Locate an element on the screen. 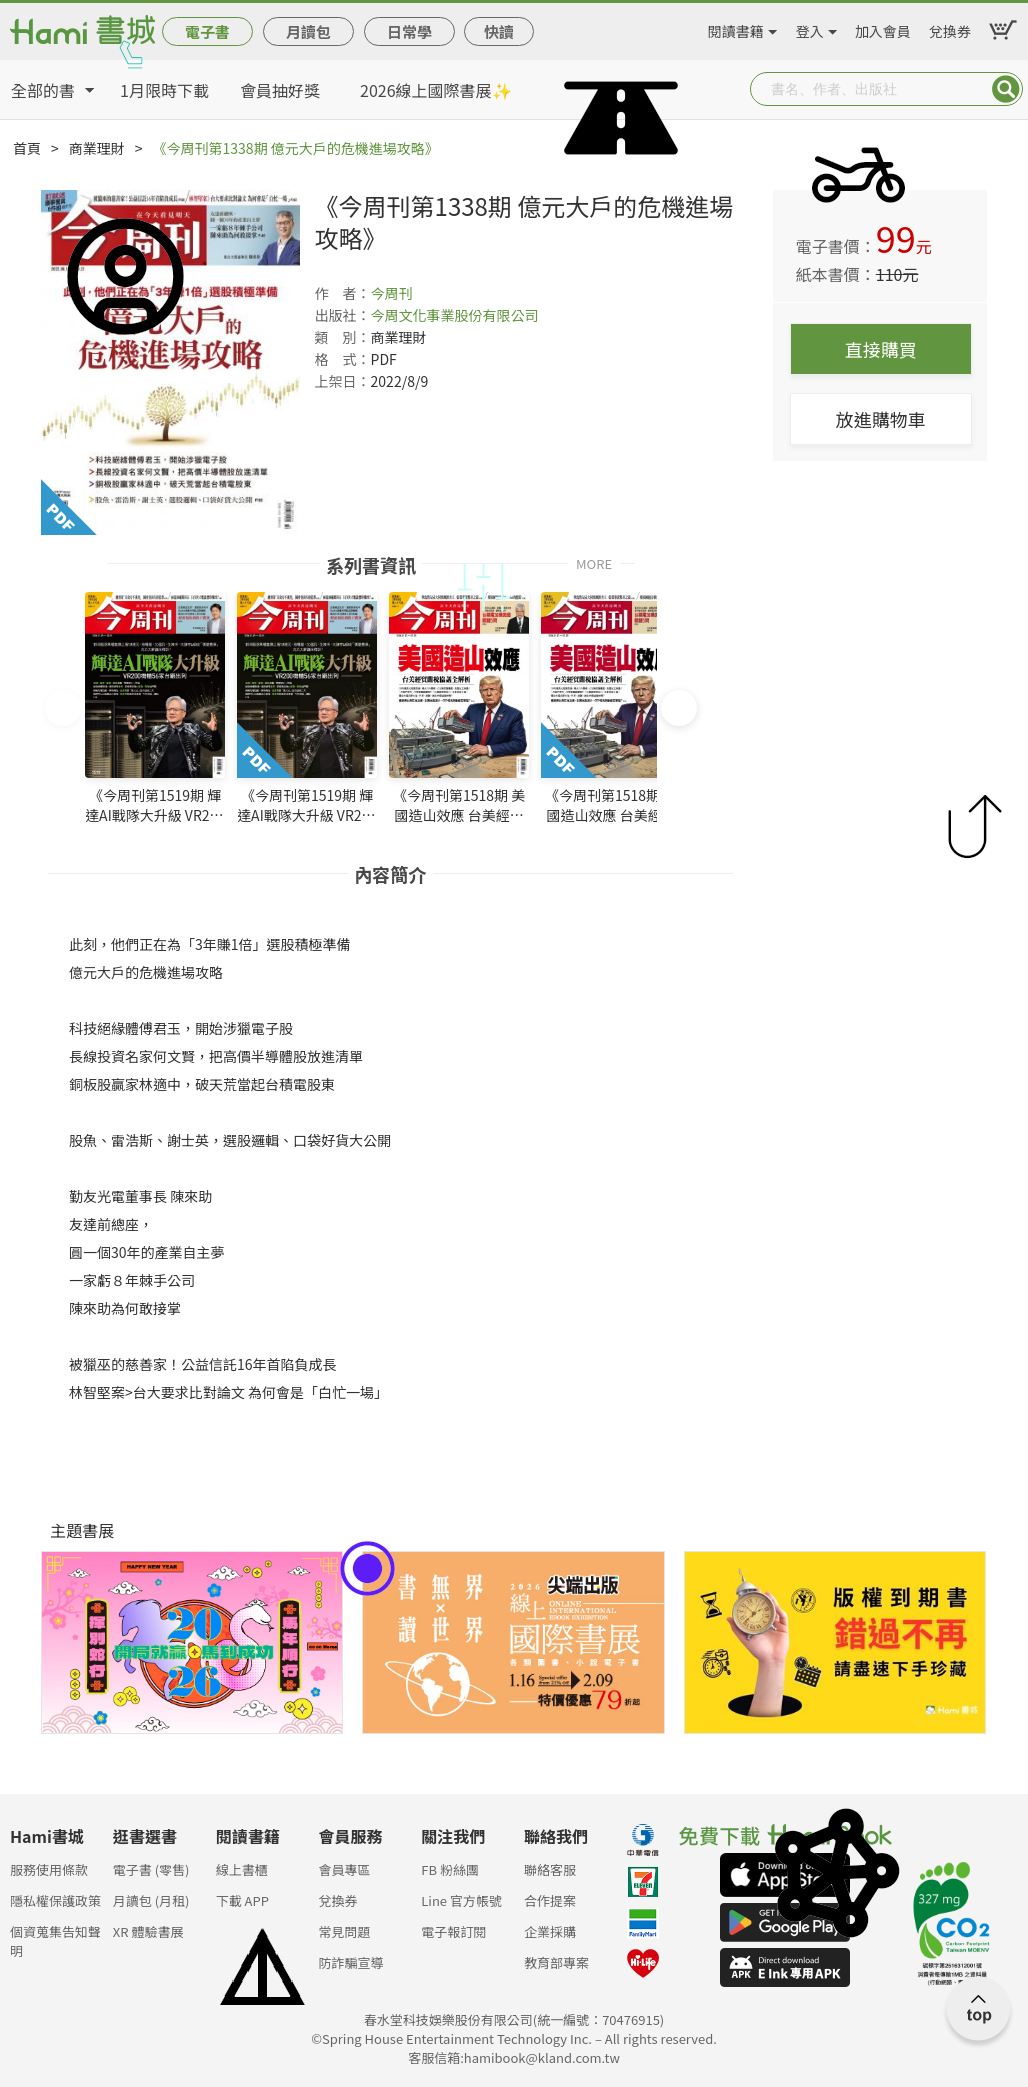 This screenshot has height=2087, width=1028. select or reserve a seat is located at coordinates (130, 54).